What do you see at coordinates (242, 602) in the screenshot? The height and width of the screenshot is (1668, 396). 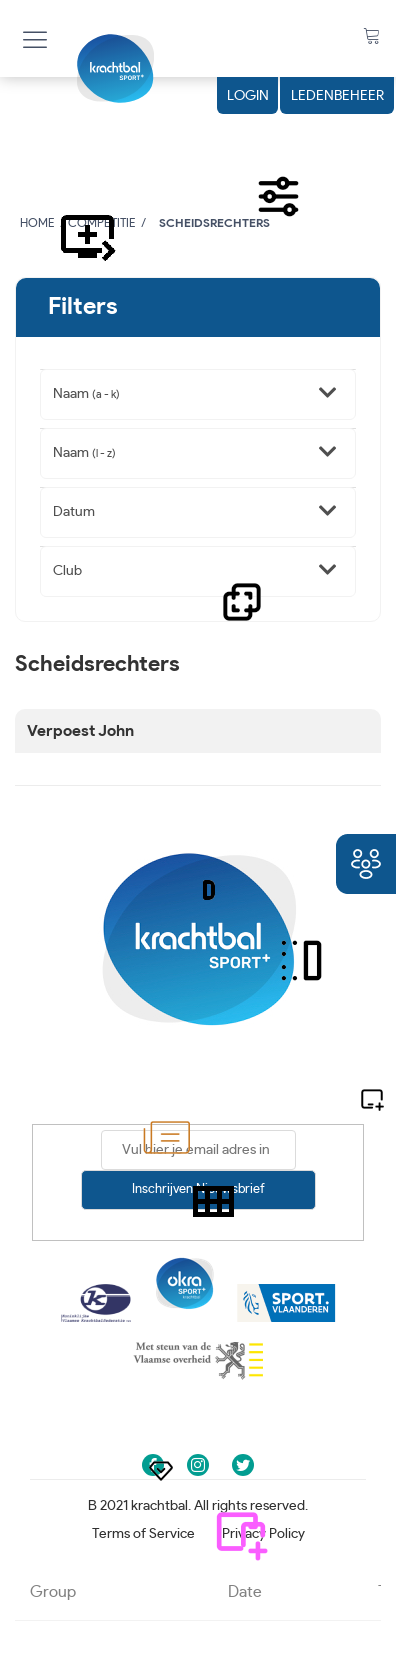 I see `apply layer difference blend mode` at bounding box center [242, 602].